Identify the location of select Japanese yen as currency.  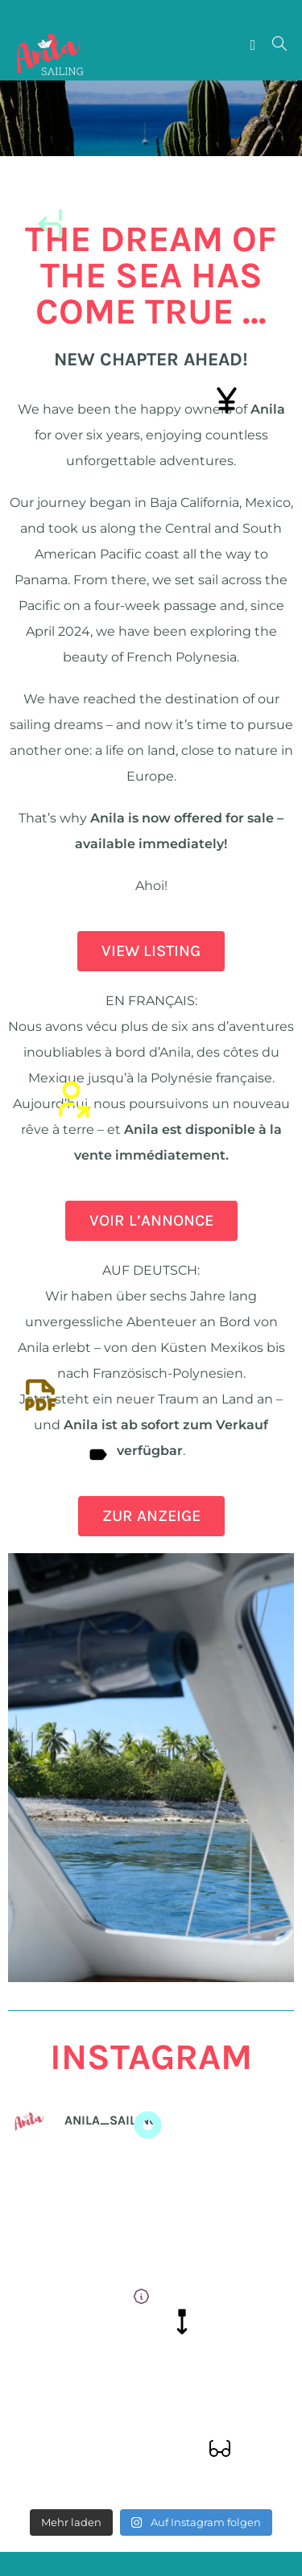
(226, 400).